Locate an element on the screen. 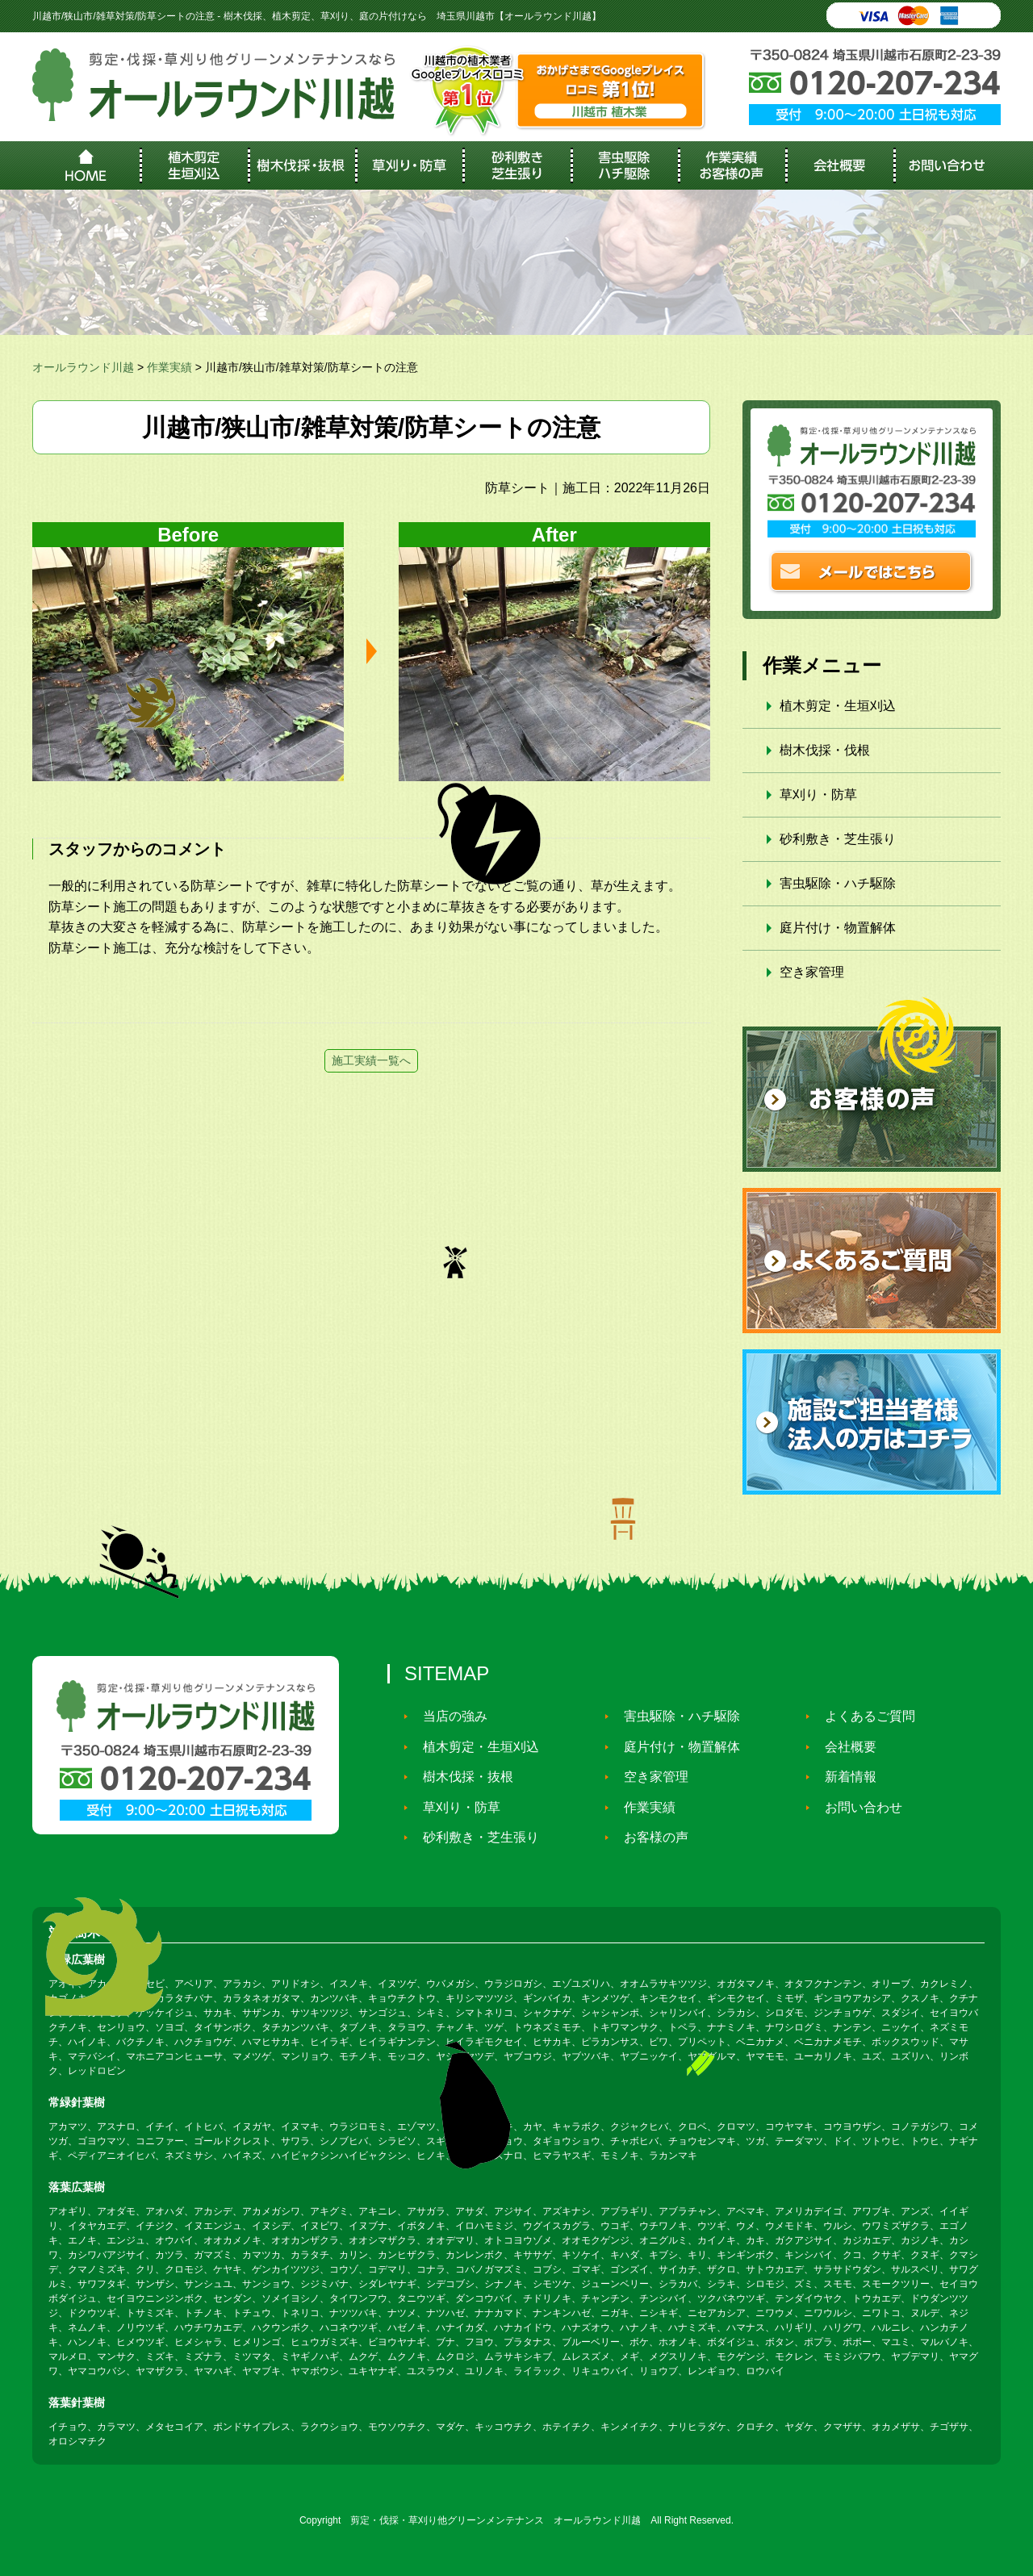 The height and width of the screenshot is (2576, 1033). select the meat cleaver weapon or tool is located at coordinates (701, 2064).